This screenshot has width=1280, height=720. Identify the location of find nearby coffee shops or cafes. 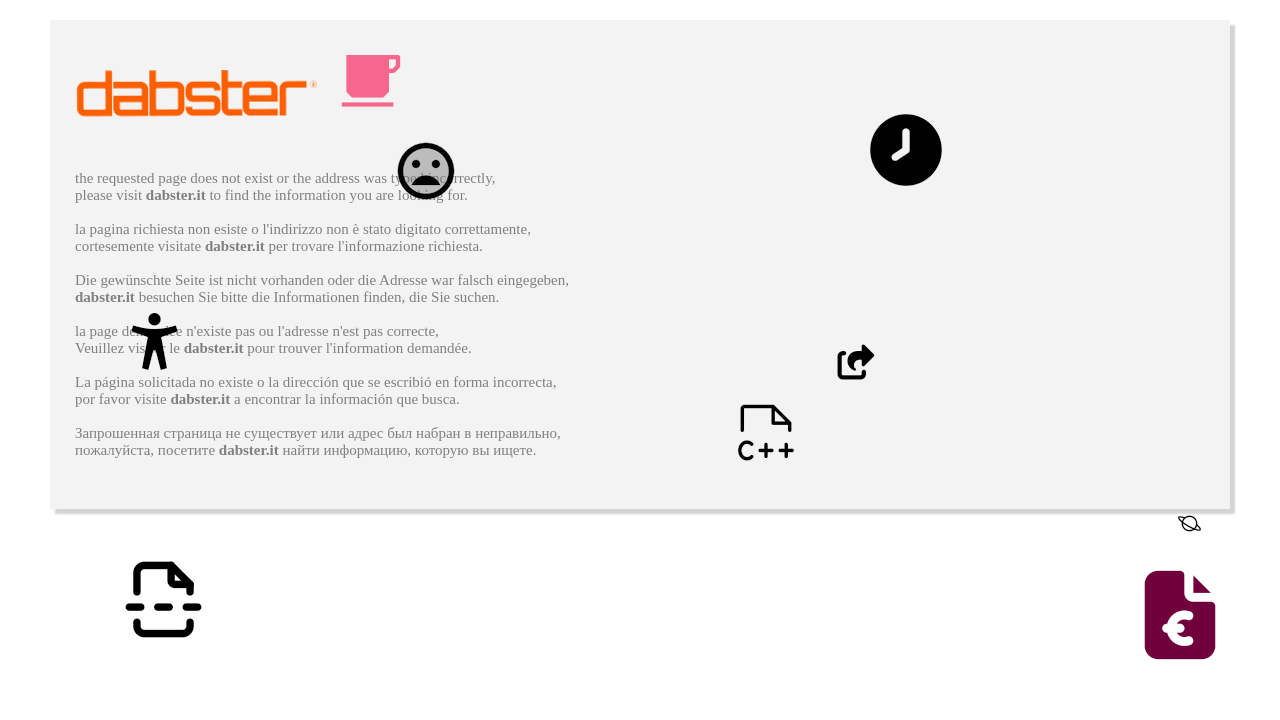
(371, 82).